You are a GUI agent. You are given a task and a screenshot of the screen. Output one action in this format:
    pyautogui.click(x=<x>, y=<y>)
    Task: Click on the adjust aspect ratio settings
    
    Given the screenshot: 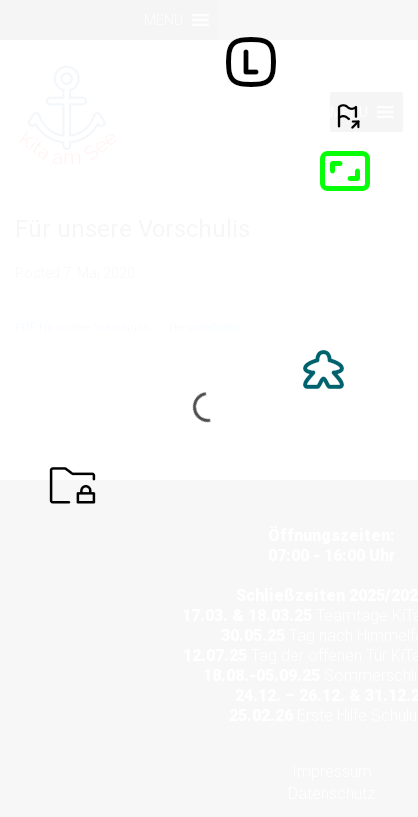 What is the action you would take?
    pyautogui.click(x=345, y=171)
    